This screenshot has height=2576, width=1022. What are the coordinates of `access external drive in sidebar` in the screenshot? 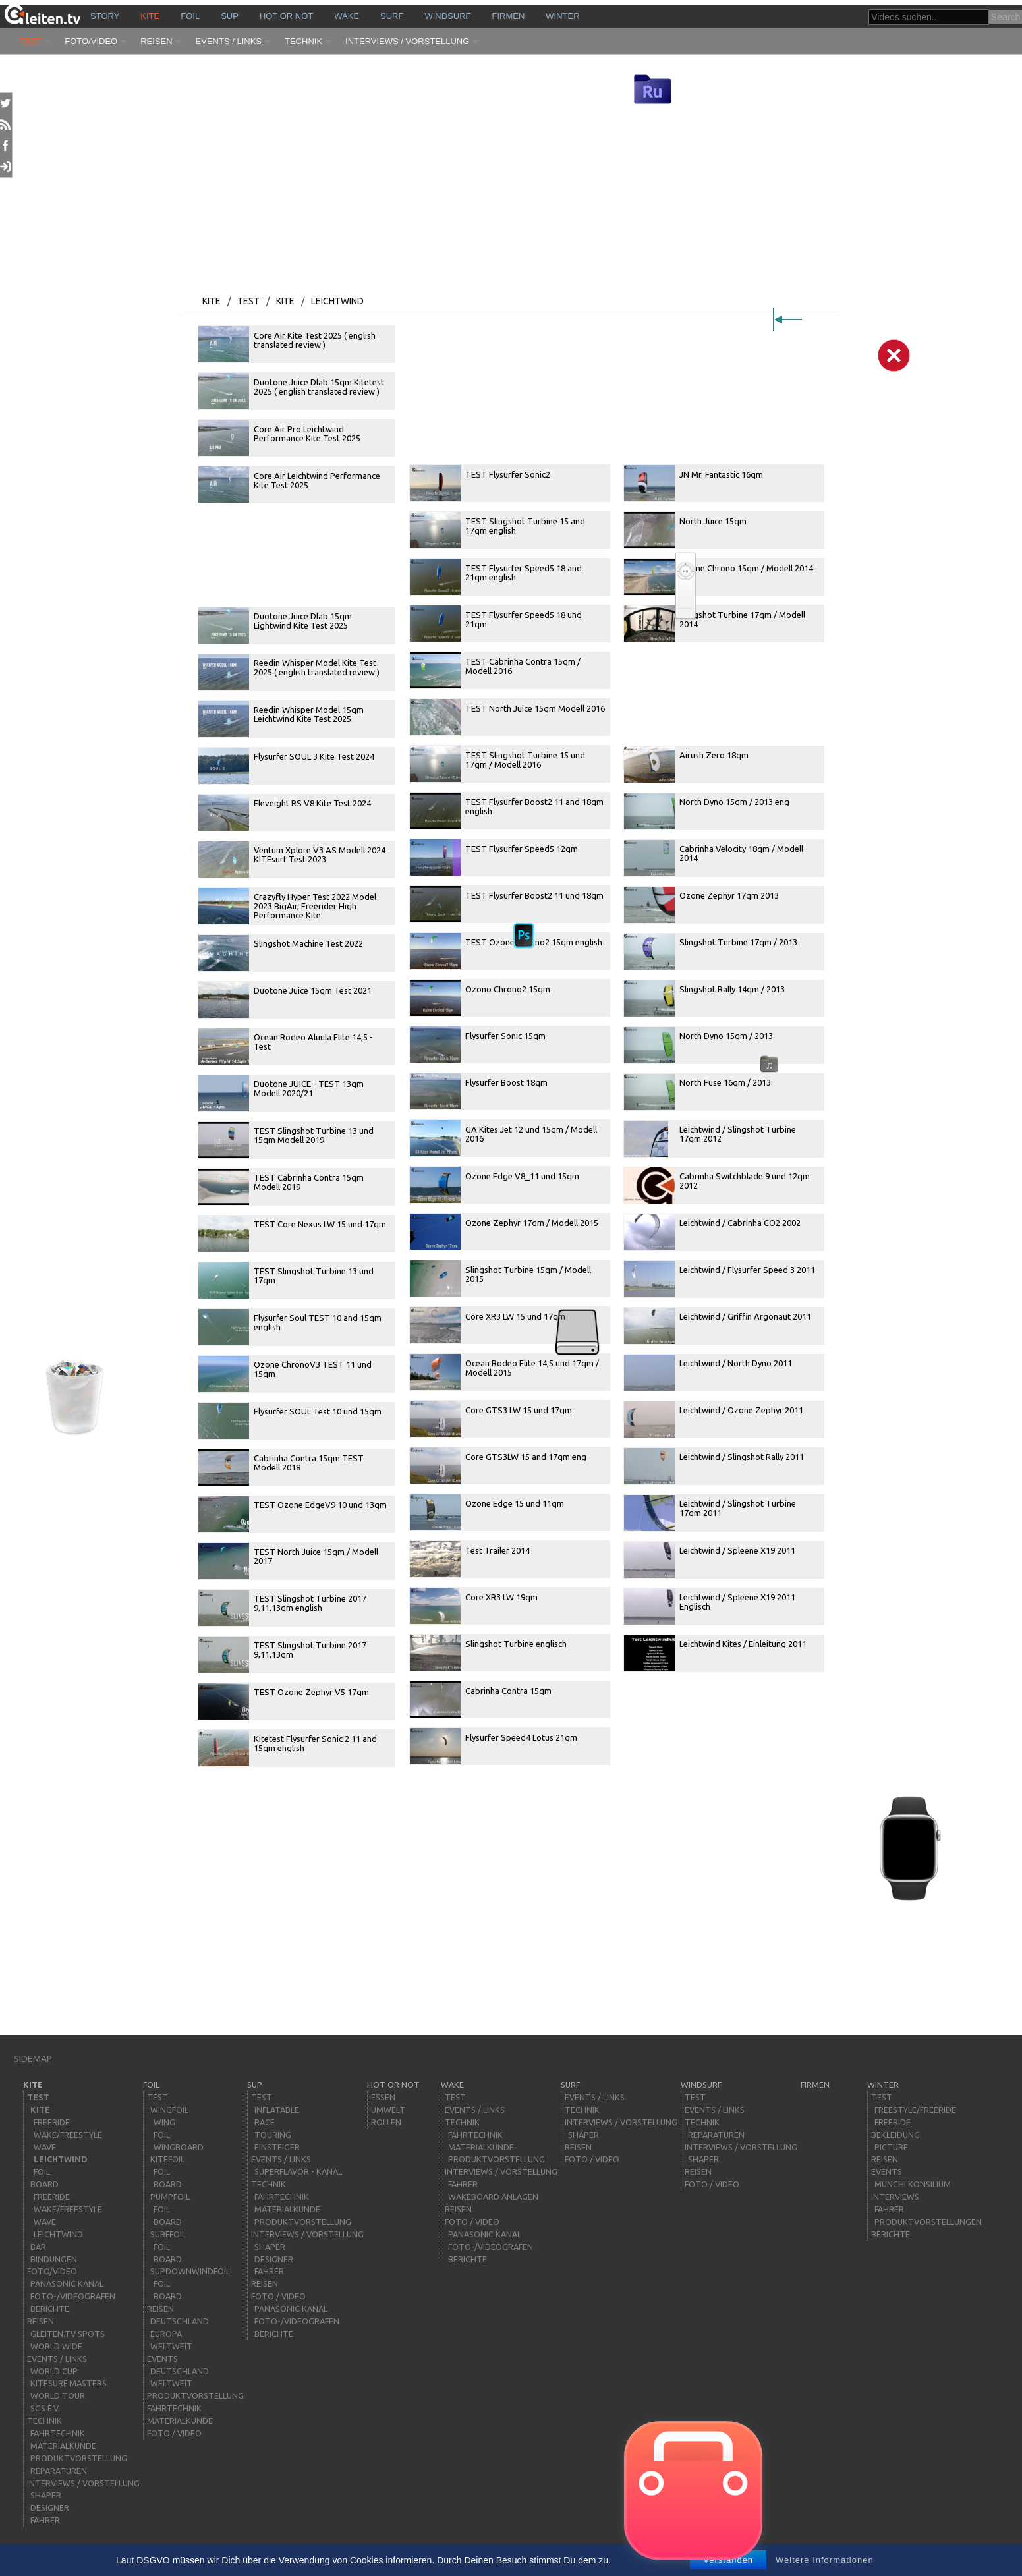 It's located at (577, 1332).